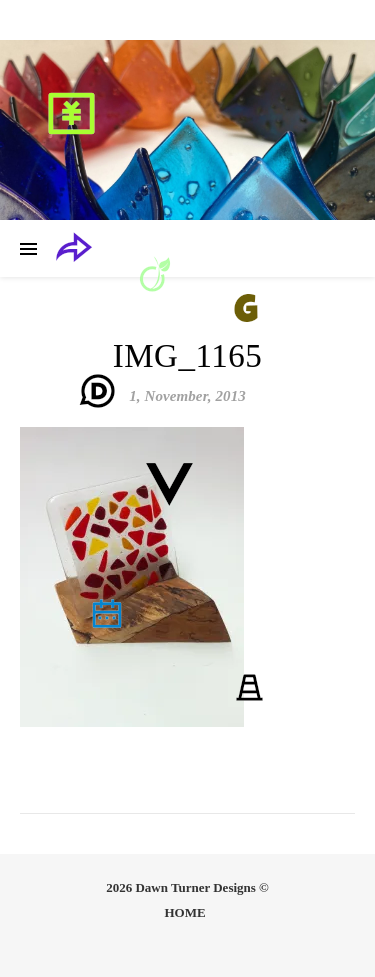  I want to click on share content with others, so click(72, 249).